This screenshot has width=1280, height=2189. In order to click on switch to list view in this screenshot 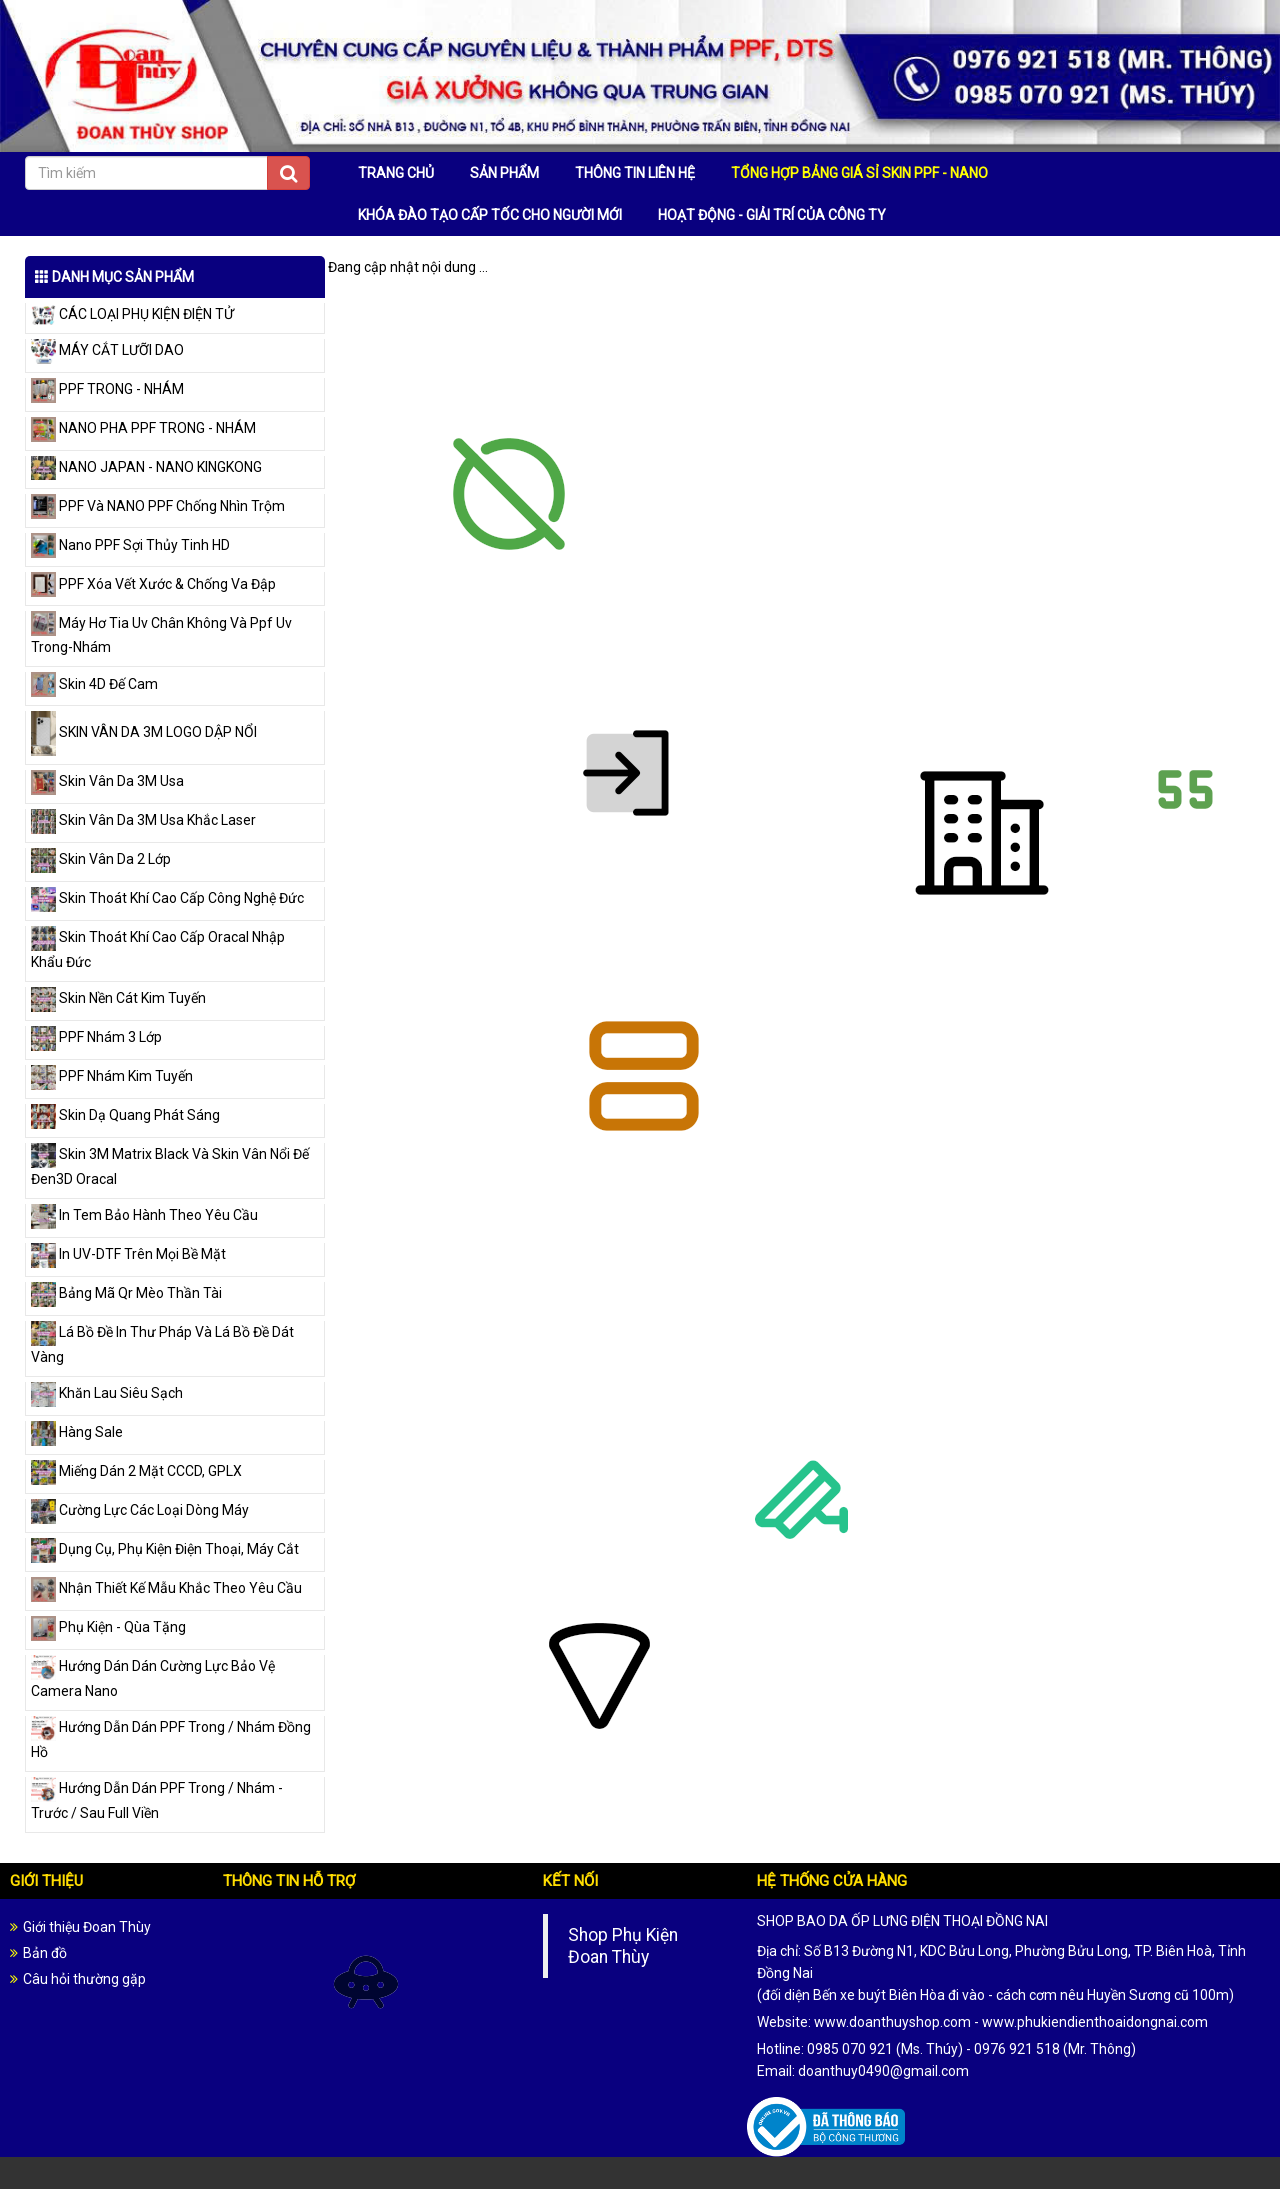, I will do `click(644, 1076)`.